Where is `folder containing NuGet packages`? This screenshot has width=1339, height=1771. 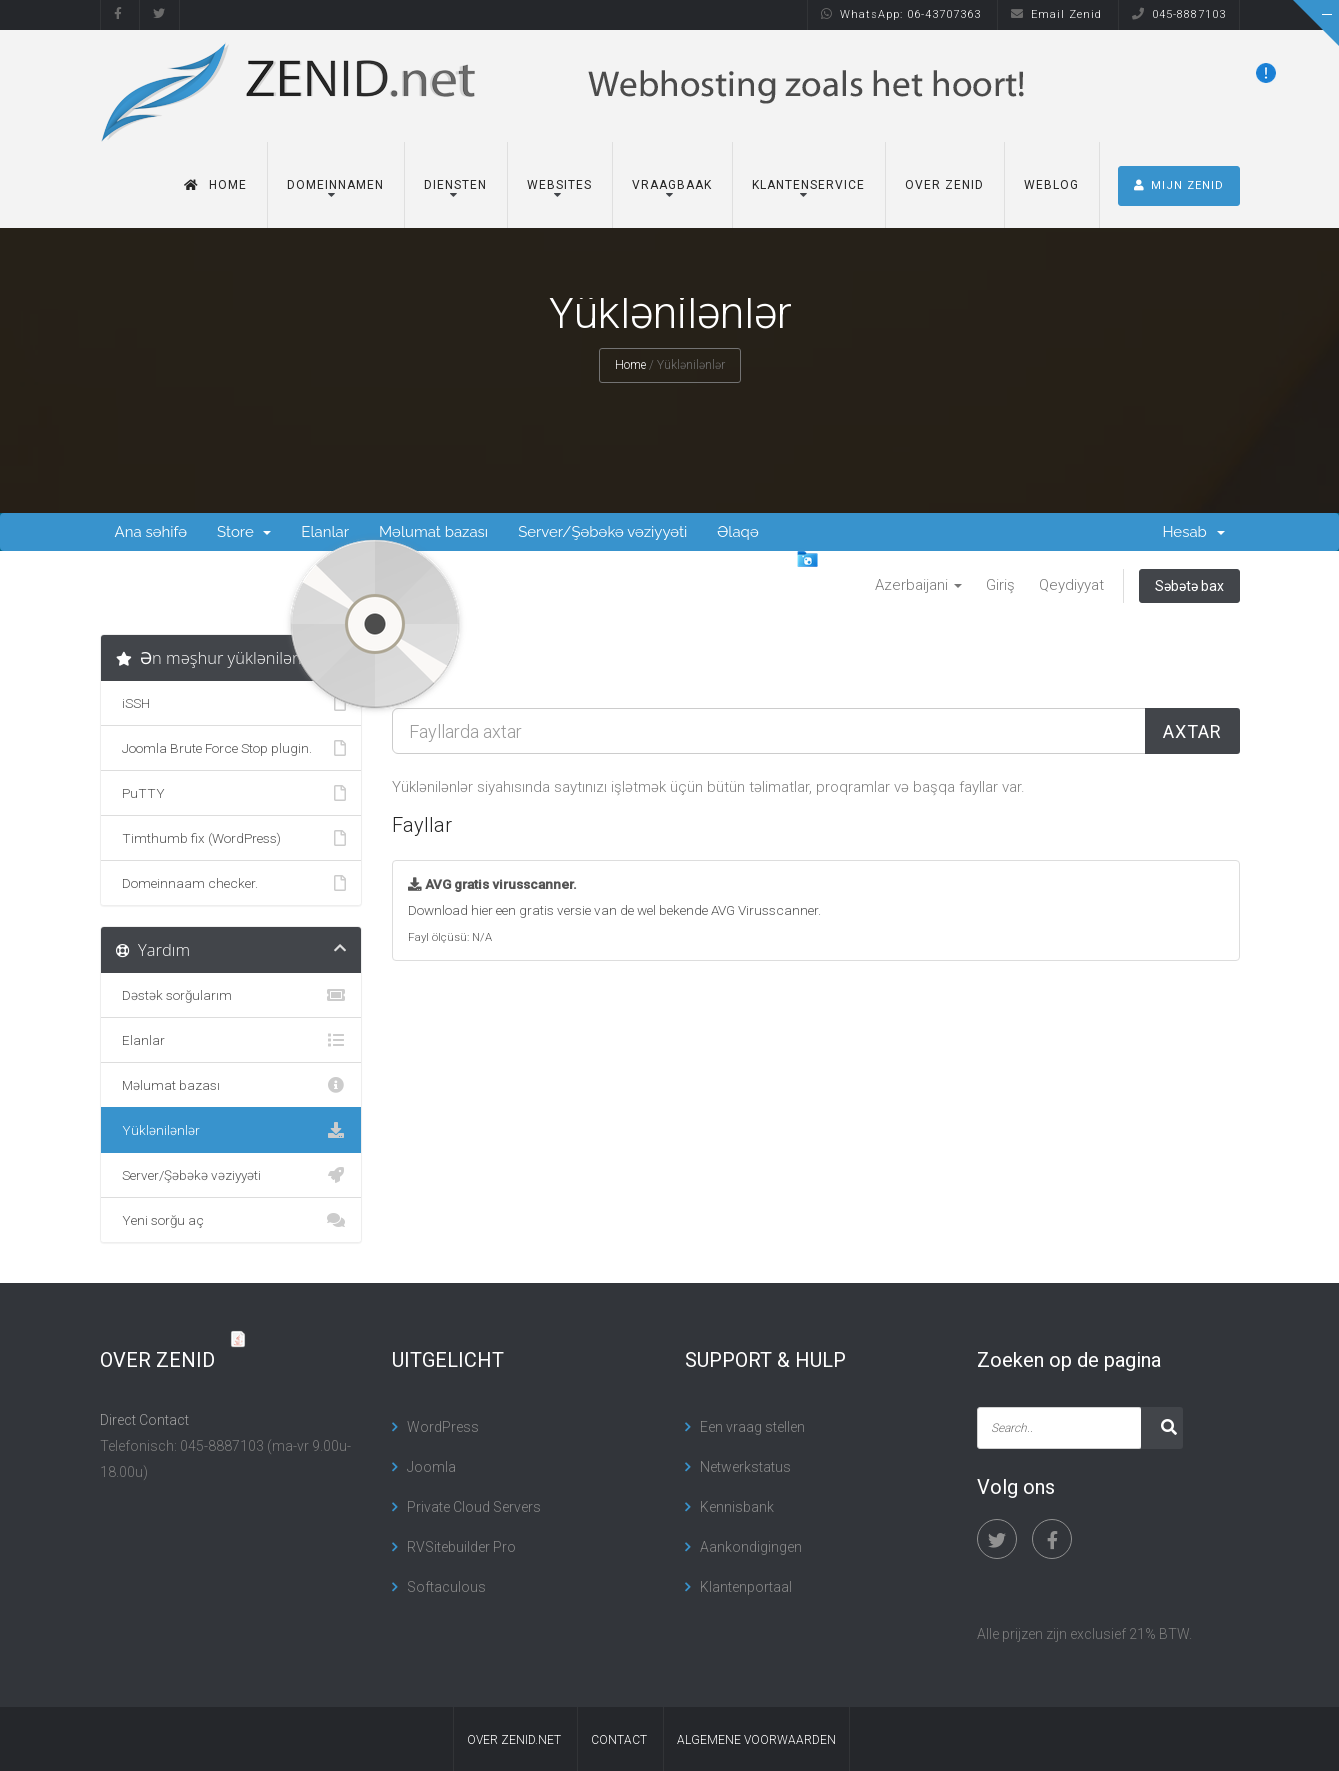
folder containing NuGet packages is located at coordinates (807, 559).